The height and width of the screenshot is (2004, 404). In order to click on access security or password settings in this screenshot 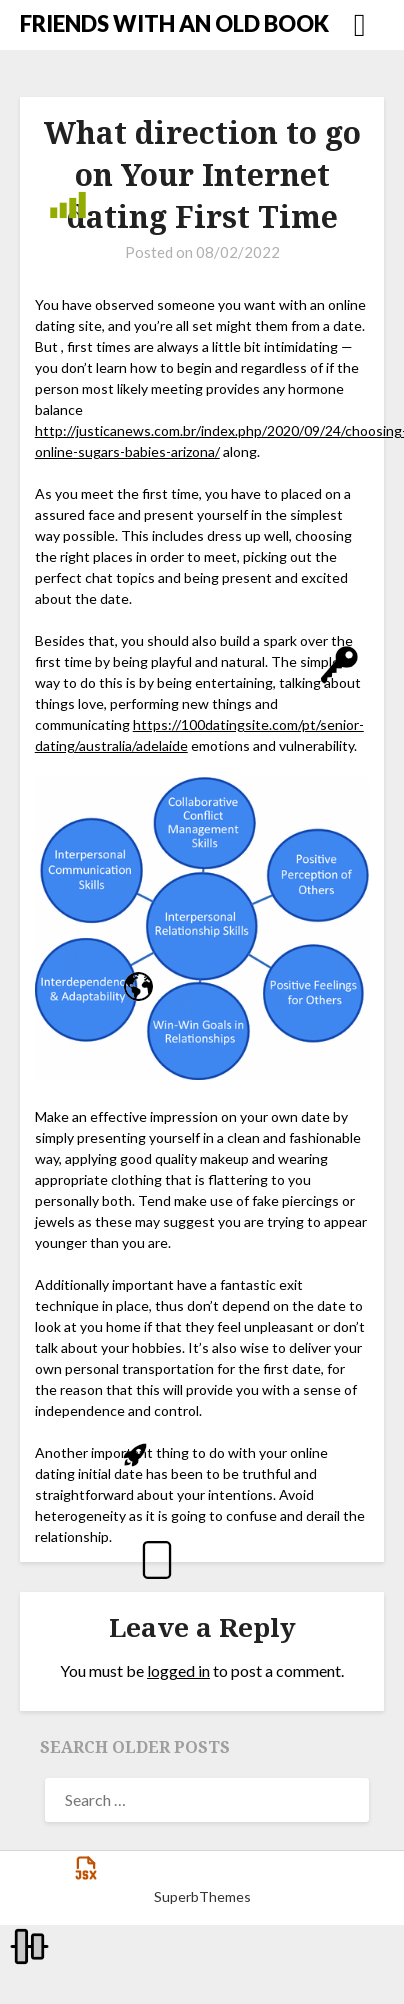, I will do `click(339, 665)`.